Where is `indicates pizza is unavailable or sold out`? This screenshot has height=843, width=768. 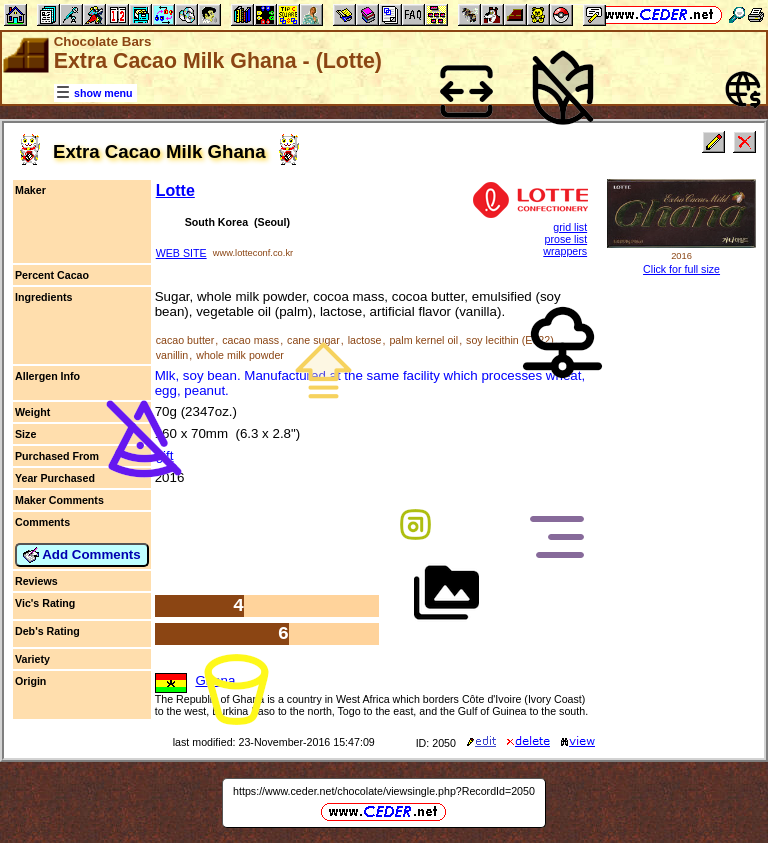
indicates pizza is unavailable or sold out is located at coordinates (144, 438).